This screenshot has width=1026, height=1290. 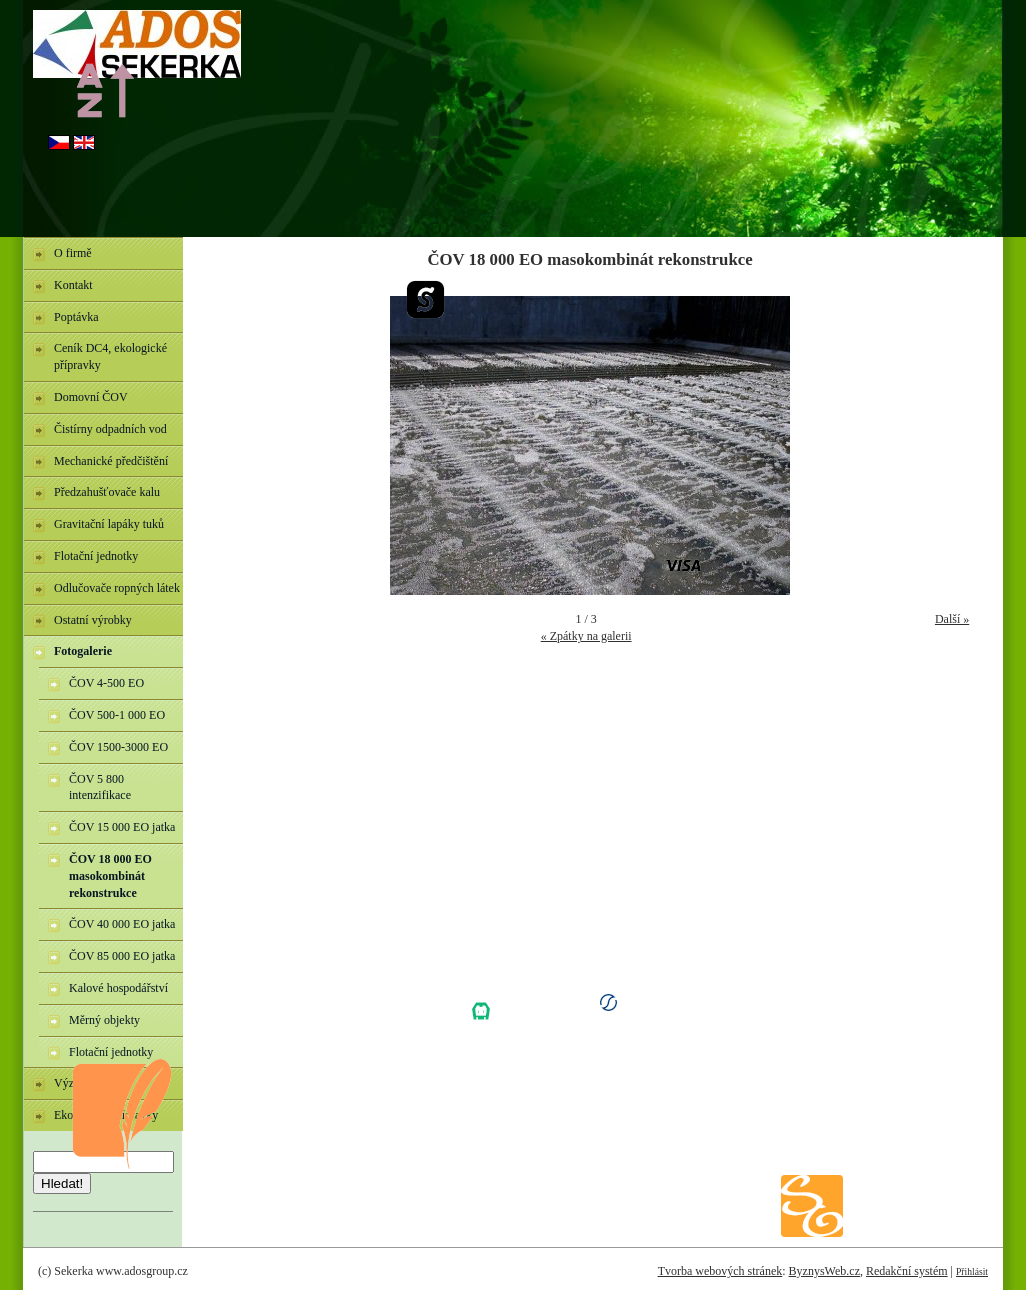 What do you see at coordinates (425, 299) in the screenshot?
I see `sellcast brand logo` at bounding box center [425, 299].